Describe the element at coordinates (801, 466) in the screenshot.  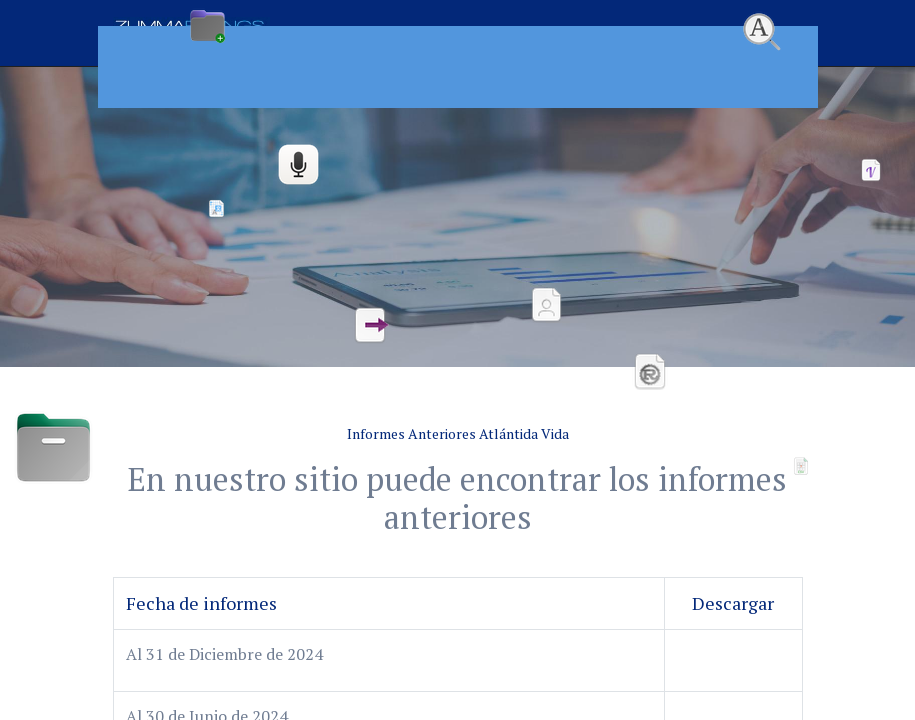
I see `open a CSV spreadsheet file` at that location.